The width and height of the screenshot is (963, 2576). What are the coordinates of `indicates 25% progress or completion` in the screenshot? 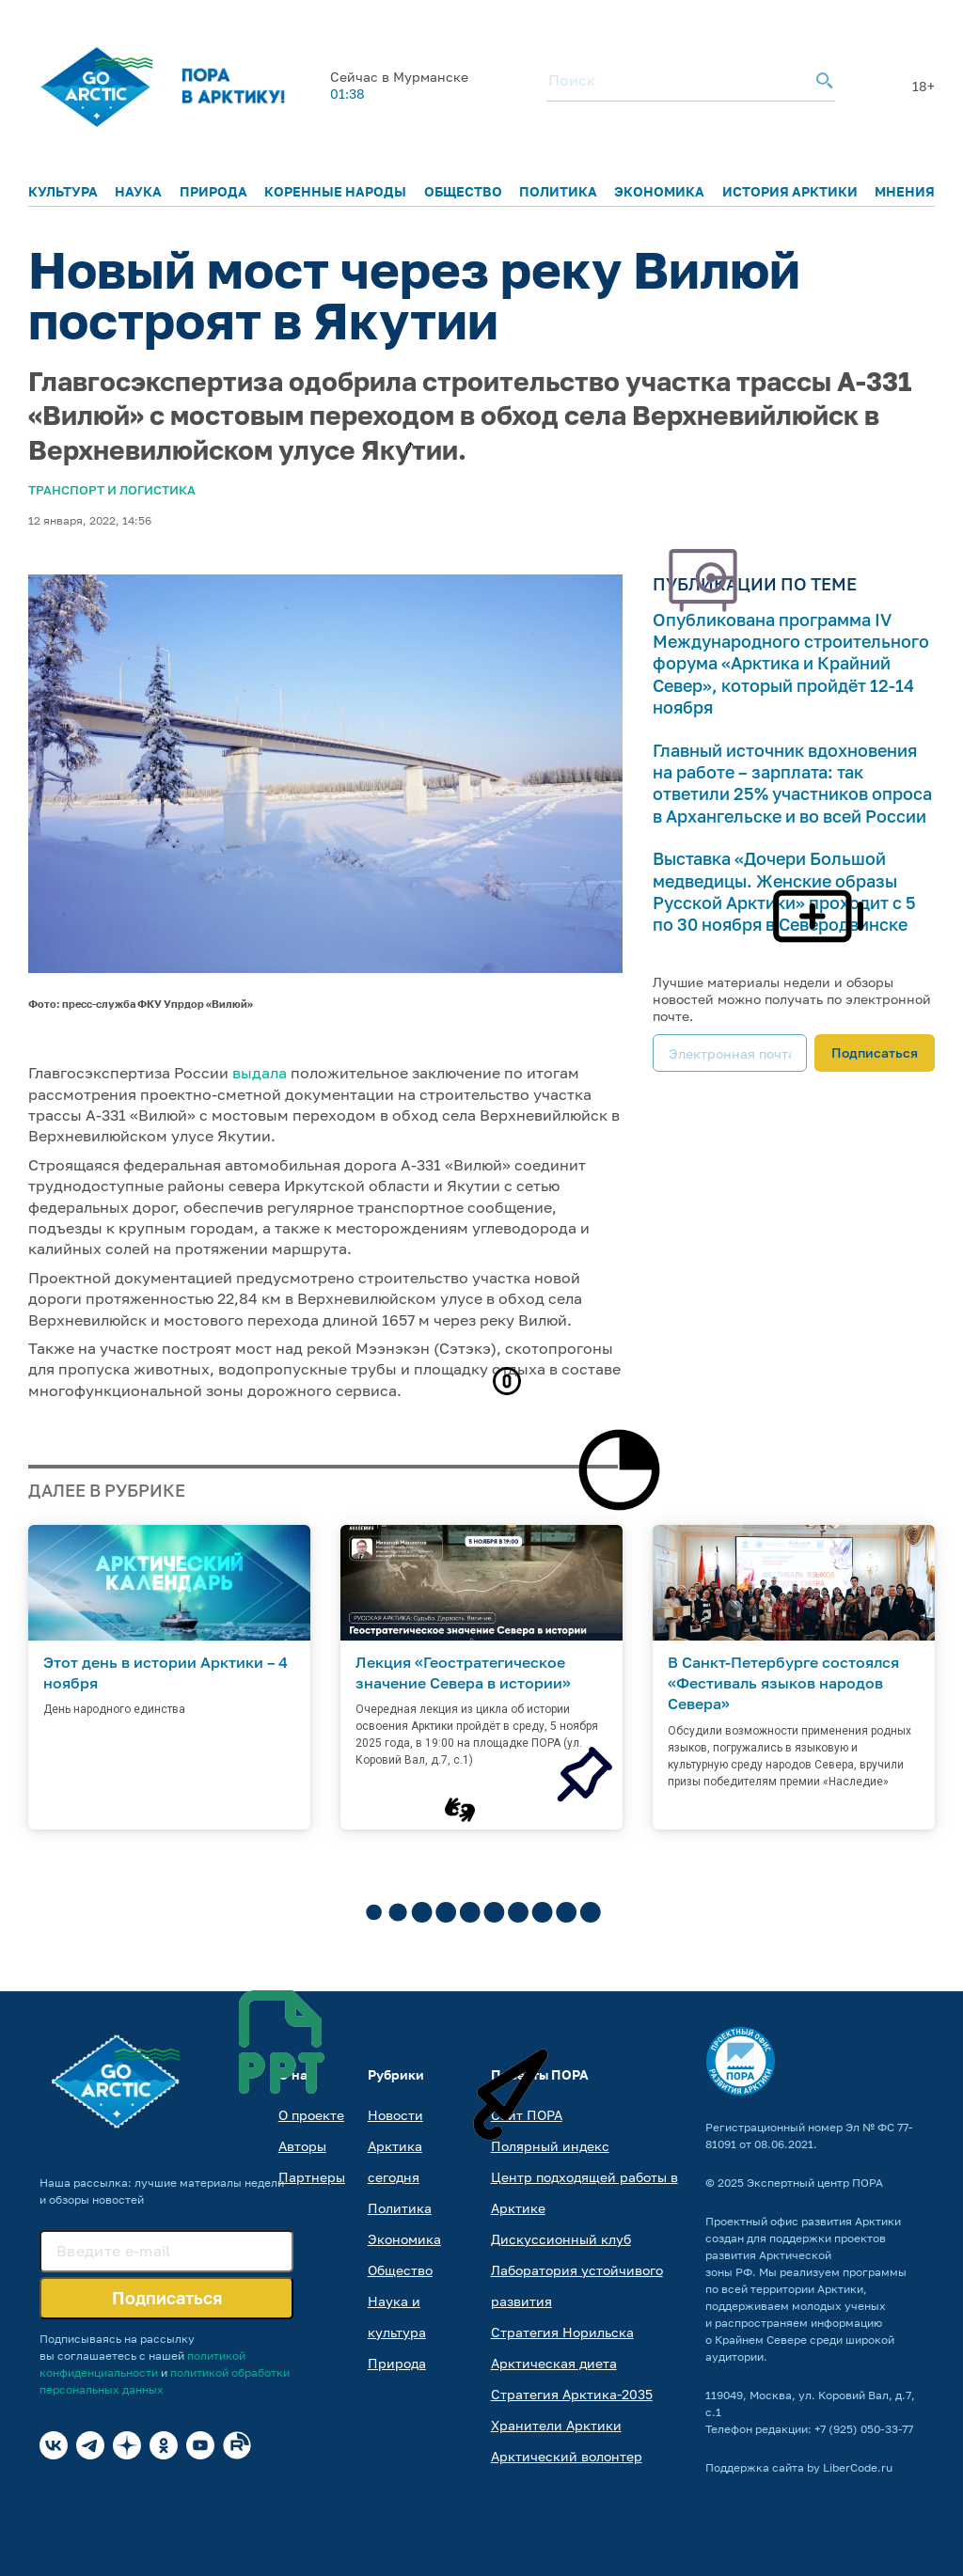 It's located at (619, 1469).